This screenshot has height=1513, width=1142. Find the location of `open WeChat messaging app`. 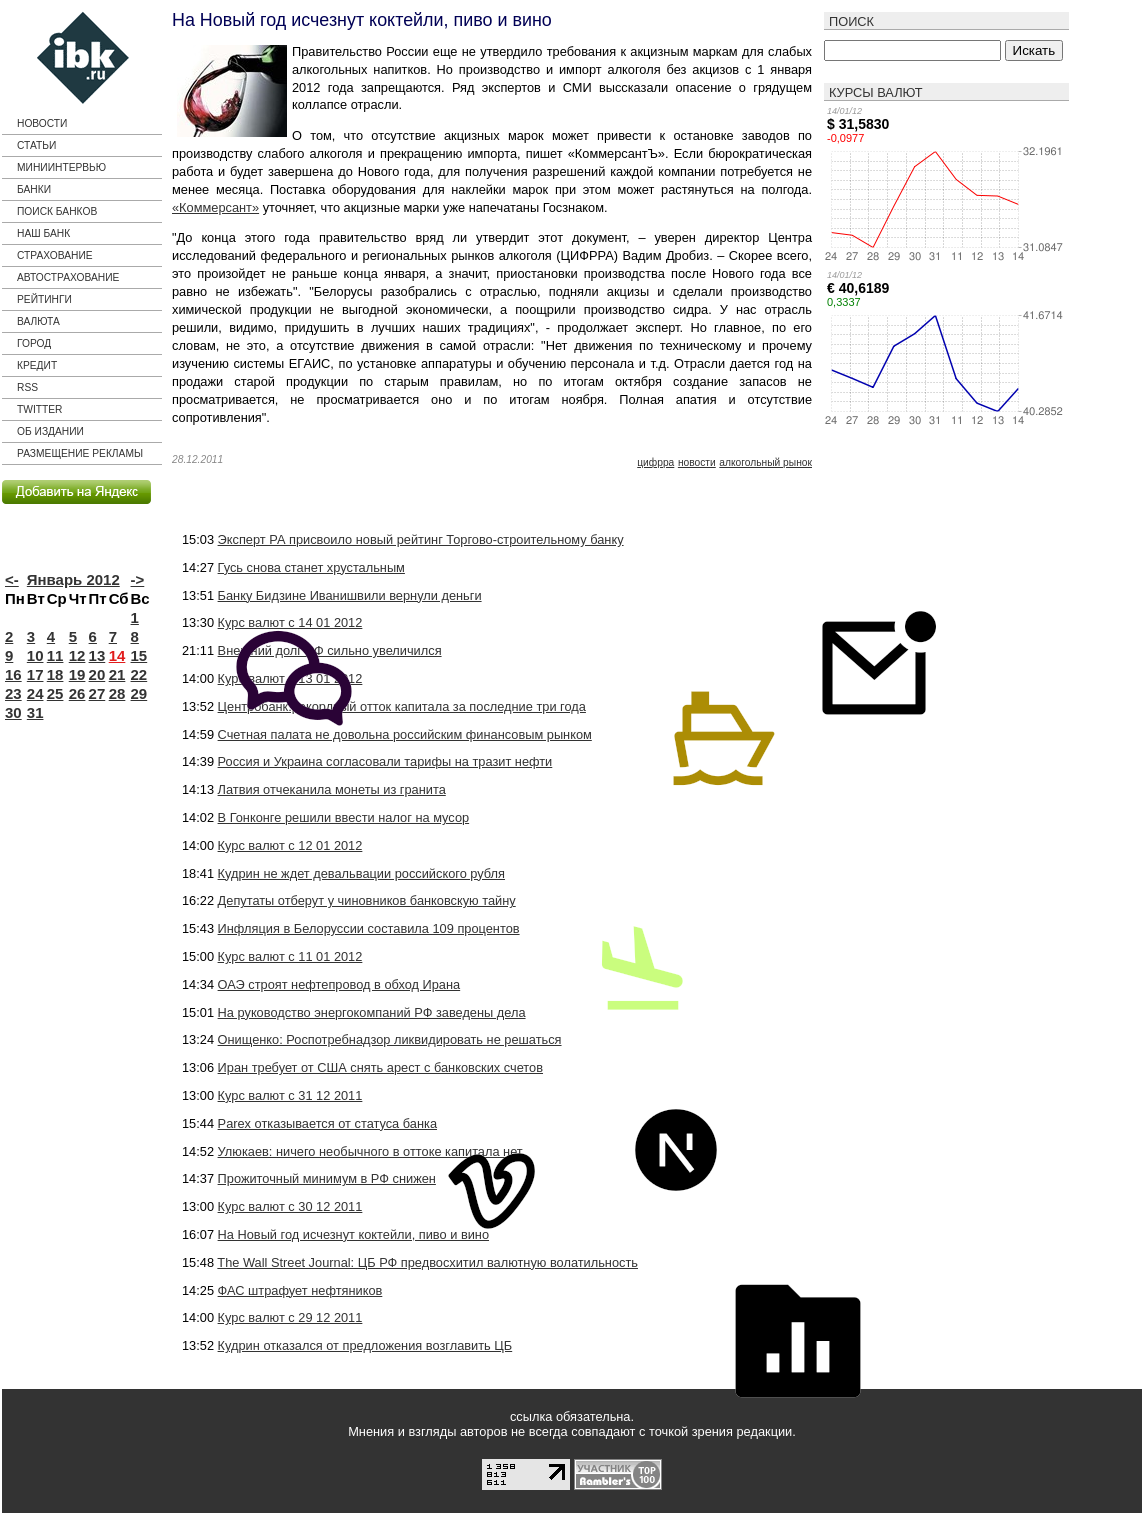

open WeChat messaging app is located at coordinates (294, 677).